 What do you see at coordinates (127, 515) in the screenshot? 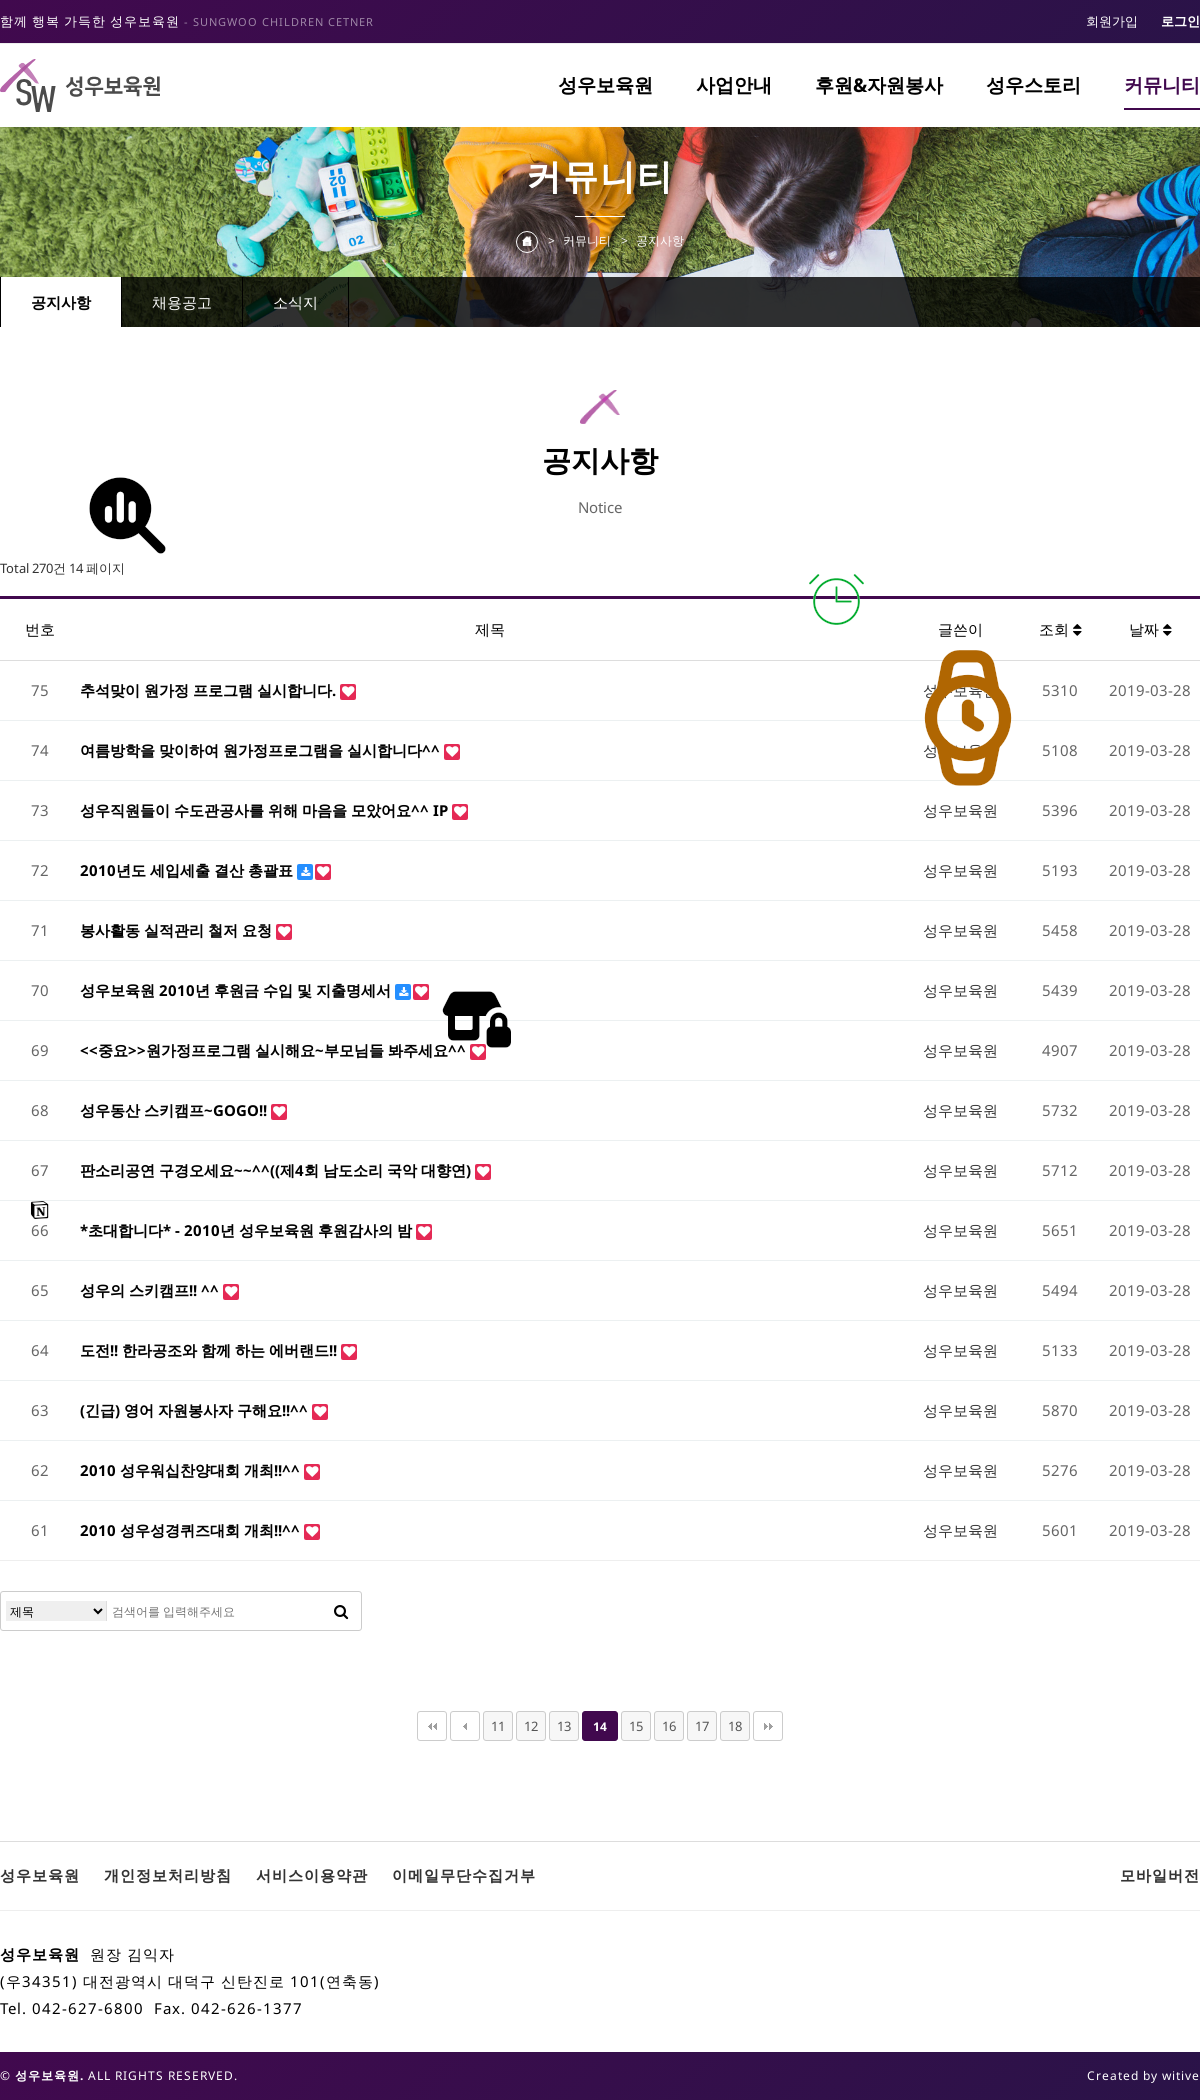
I see `analyze data or view analytics` at bounding box center [127, 515].